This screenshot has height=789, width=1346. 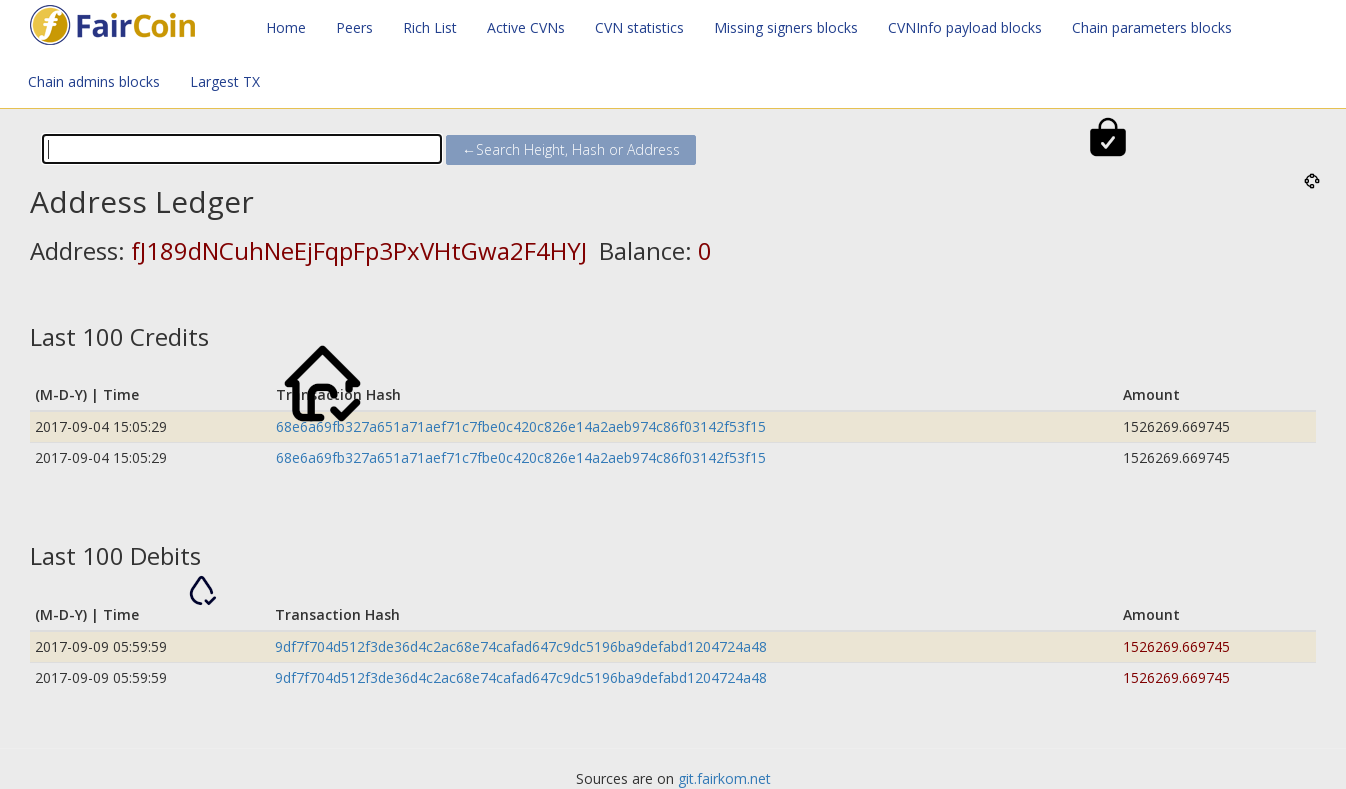 I want to click on home address verified or confirmed, so click(x=322, y=383).